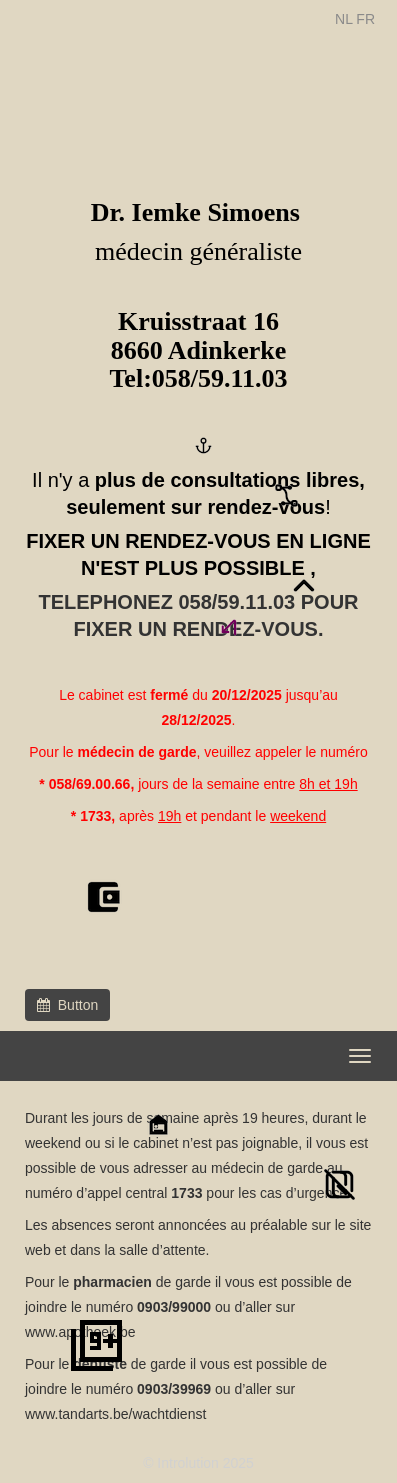  I want to click on collapse an expanded section, so click(304, 586).